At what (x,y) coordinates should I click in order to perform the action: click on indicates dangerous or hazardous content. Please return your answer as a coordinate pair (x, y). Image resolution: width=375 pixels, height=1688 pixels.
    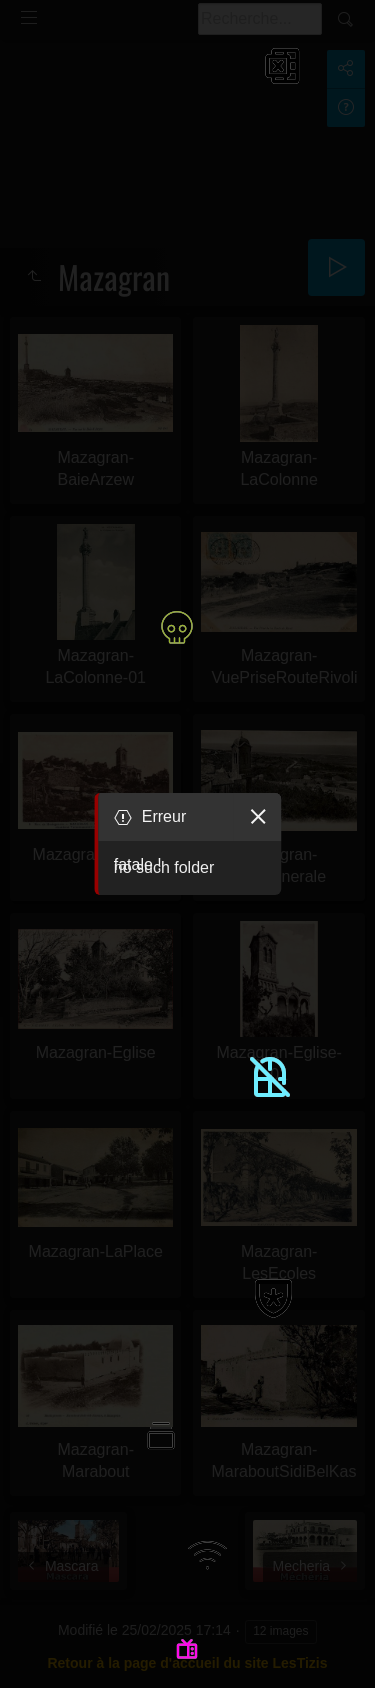
    Looking at the image, I should click on (177, 628).